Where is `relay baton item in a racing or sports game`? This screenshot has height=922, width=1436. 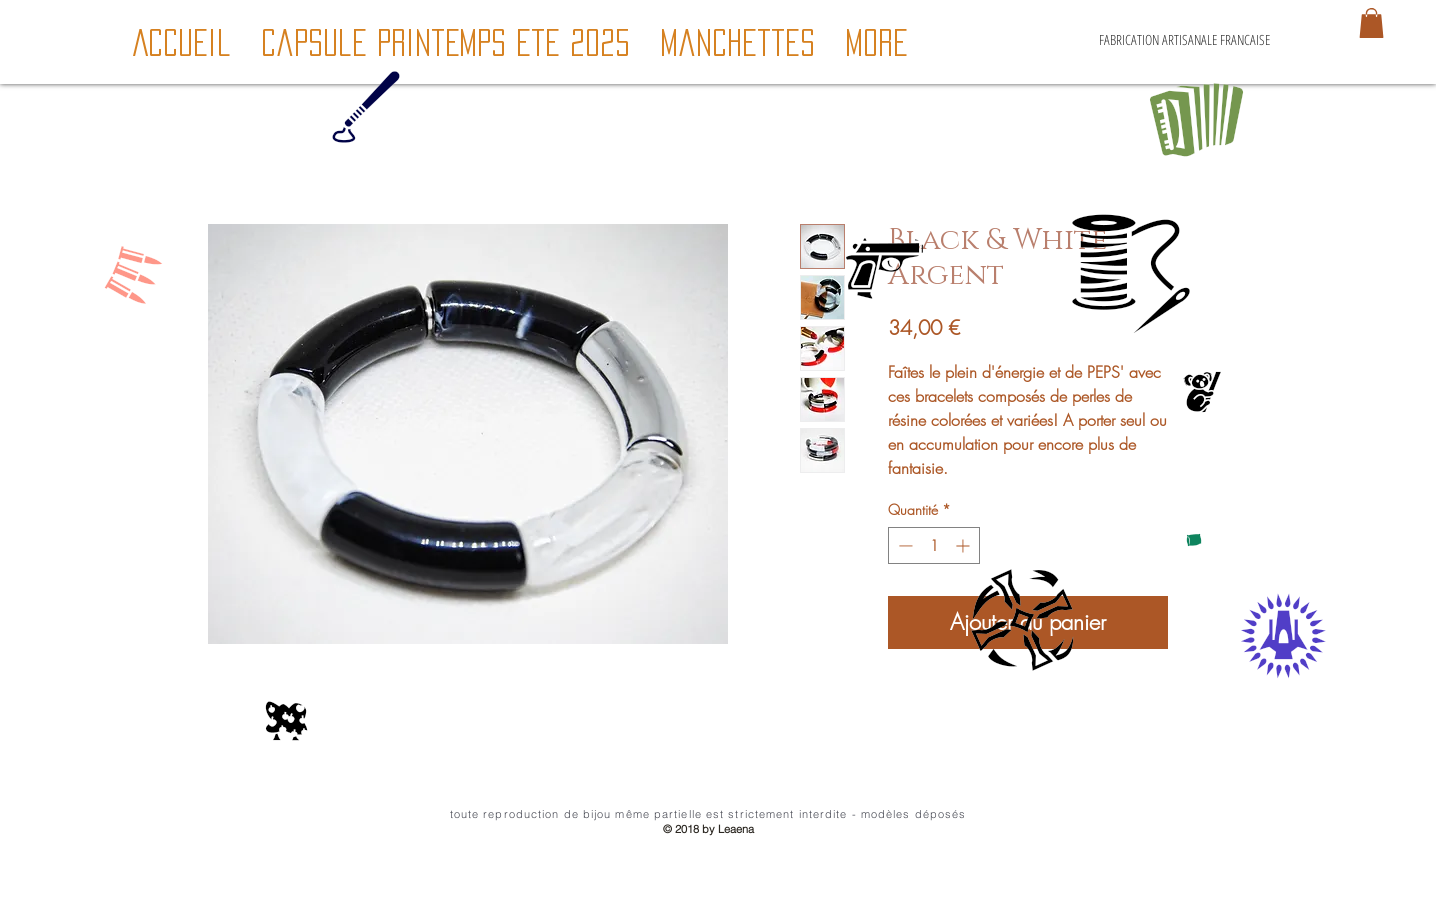 relay baton item in a racing or sports game is located at coordinates (366, 107).